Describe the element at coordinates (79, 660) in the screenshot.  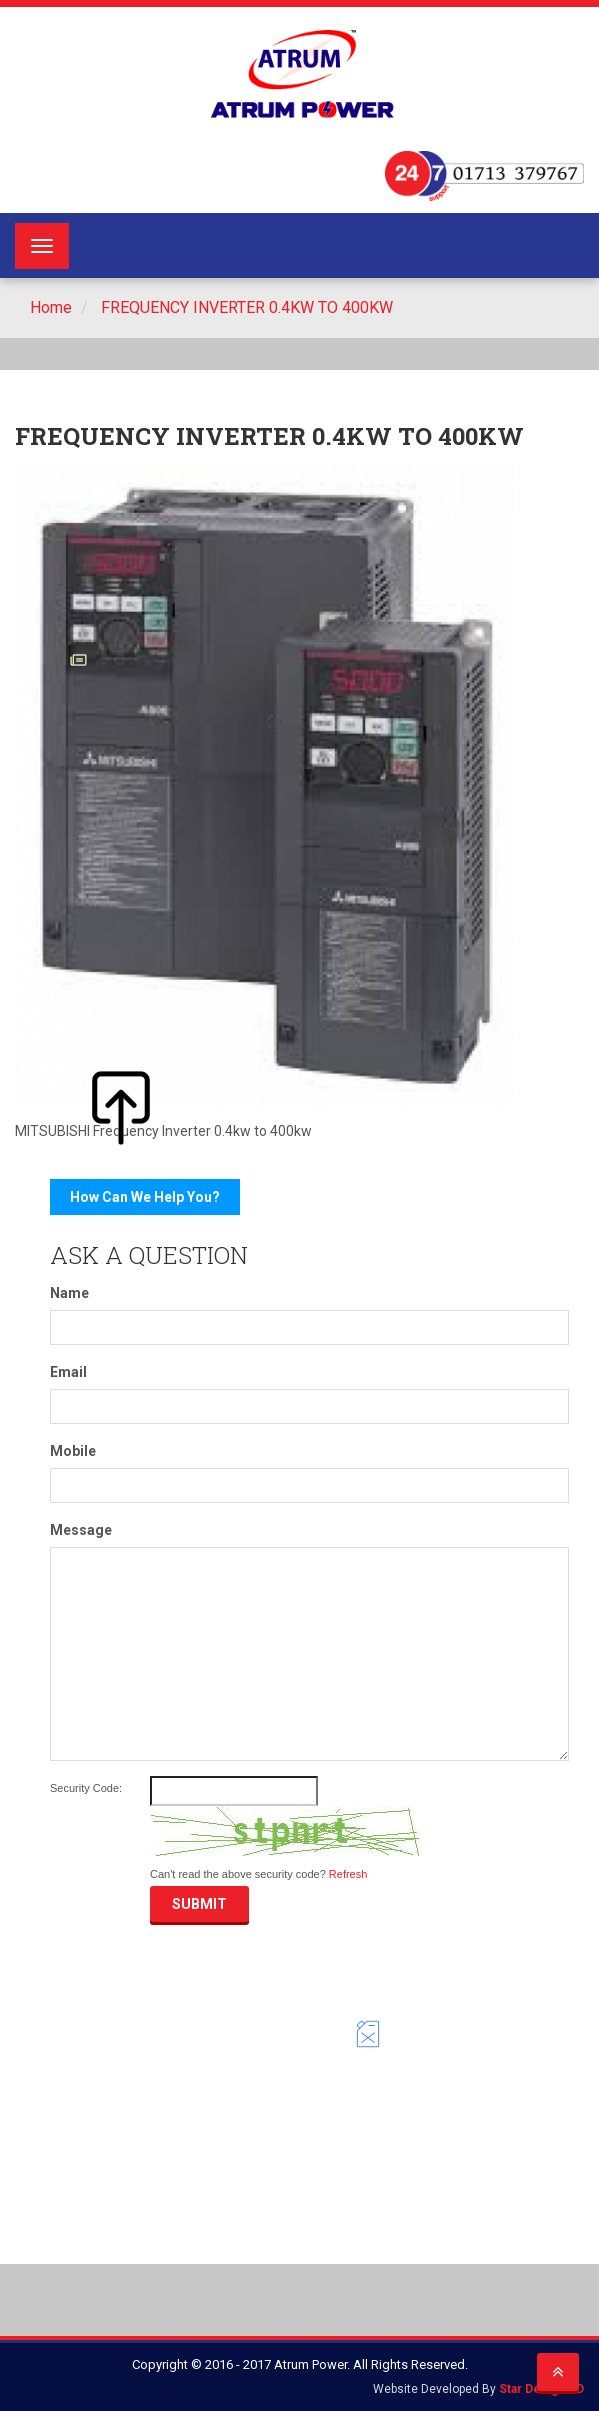
I see `view news articles or updates` at that location.